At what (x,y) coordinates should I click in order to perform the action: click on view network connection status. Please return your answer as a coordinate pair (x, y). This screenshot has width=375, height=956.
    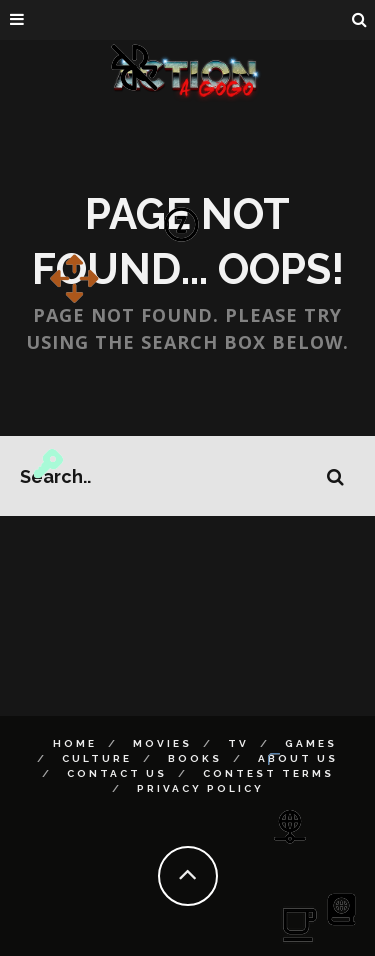
    Looking at the image, I should click on (290, 826).